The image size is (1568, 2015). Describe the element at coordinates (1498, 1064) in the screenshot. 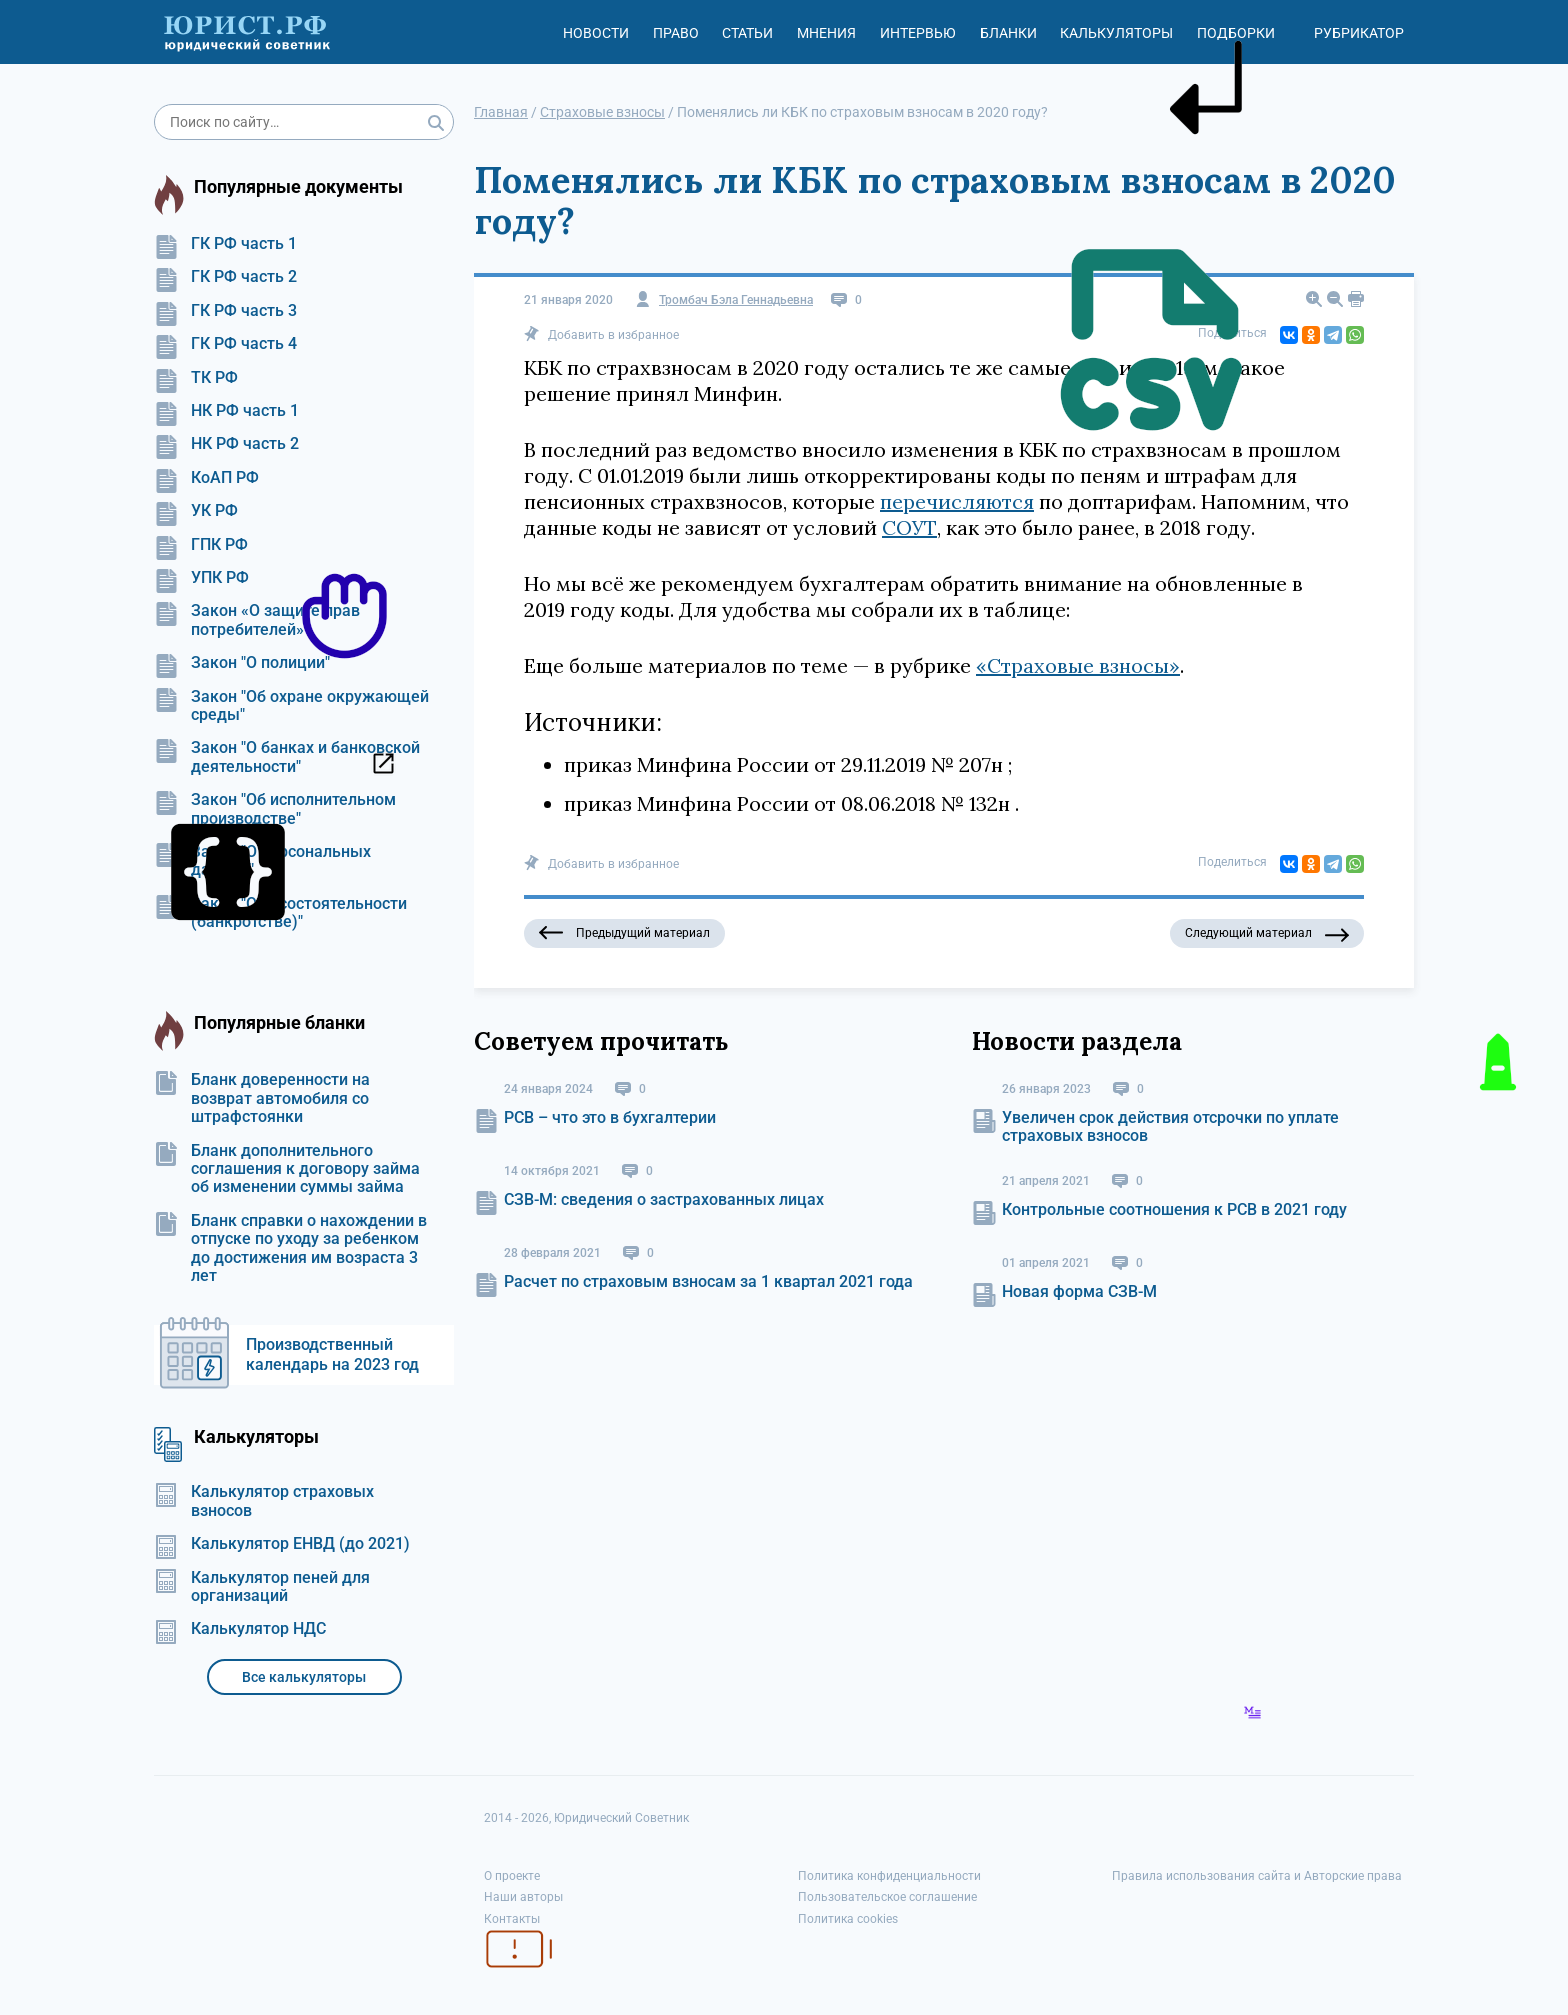

I see `view monuments or landmarks nearby` at that location.